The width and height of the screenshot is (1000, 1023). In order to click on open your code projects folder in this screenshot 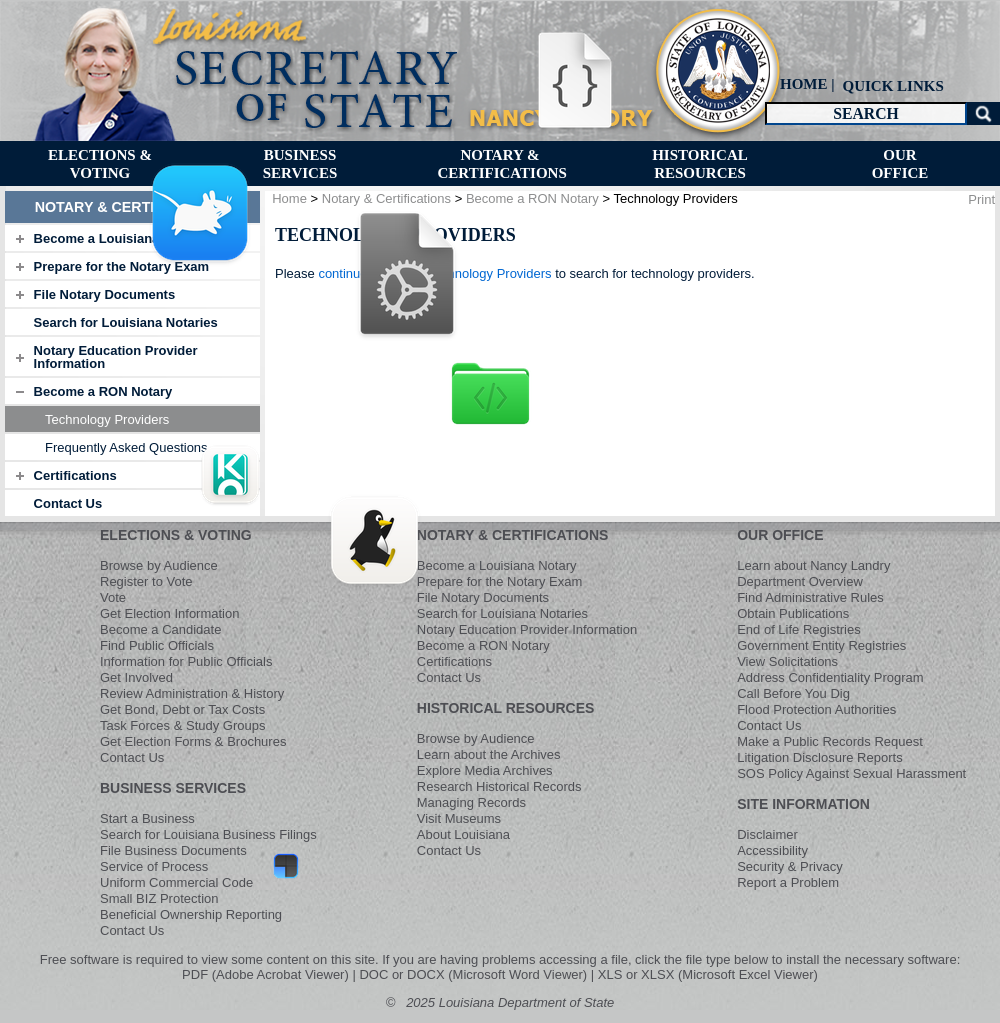, I will do `click(490, 393)`.